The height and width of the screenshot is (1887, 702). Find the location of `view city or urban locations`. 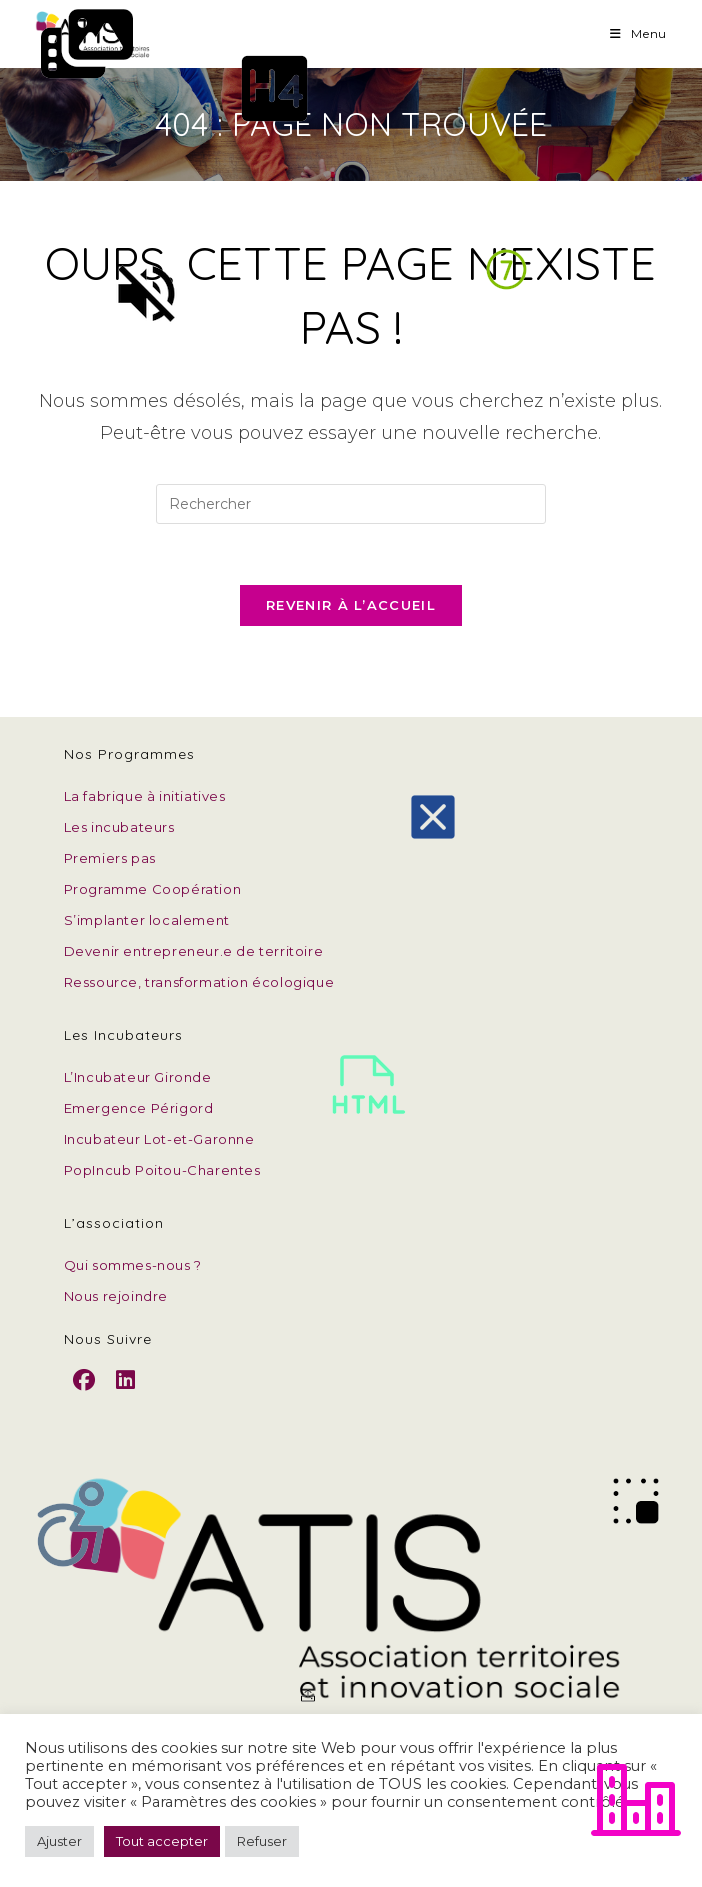

view city or urban locations is located at coordinates (636, 1800).